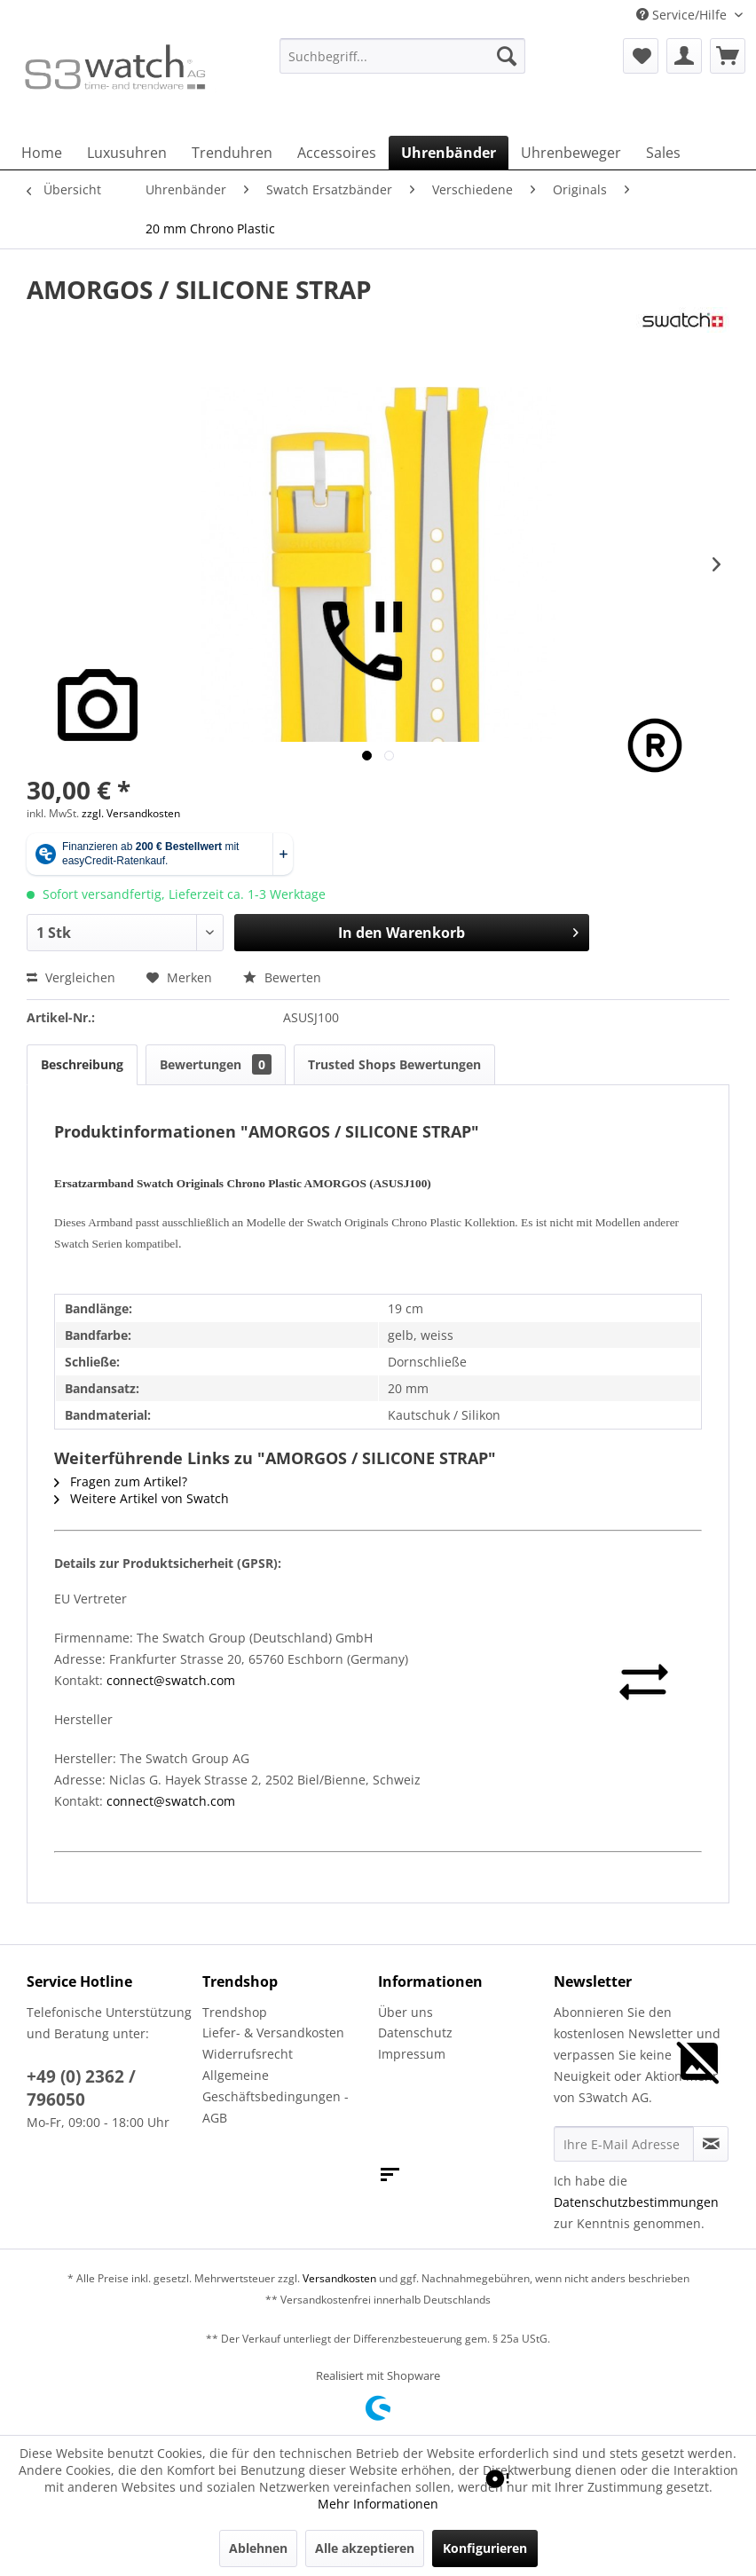 Image resolution: width=756 pixels, height=2576 pixels. What do you see at coordinates (655, 745) in the screenshot?
I see `indicates a registered trademark symbol` at bounding box center [655, 745].